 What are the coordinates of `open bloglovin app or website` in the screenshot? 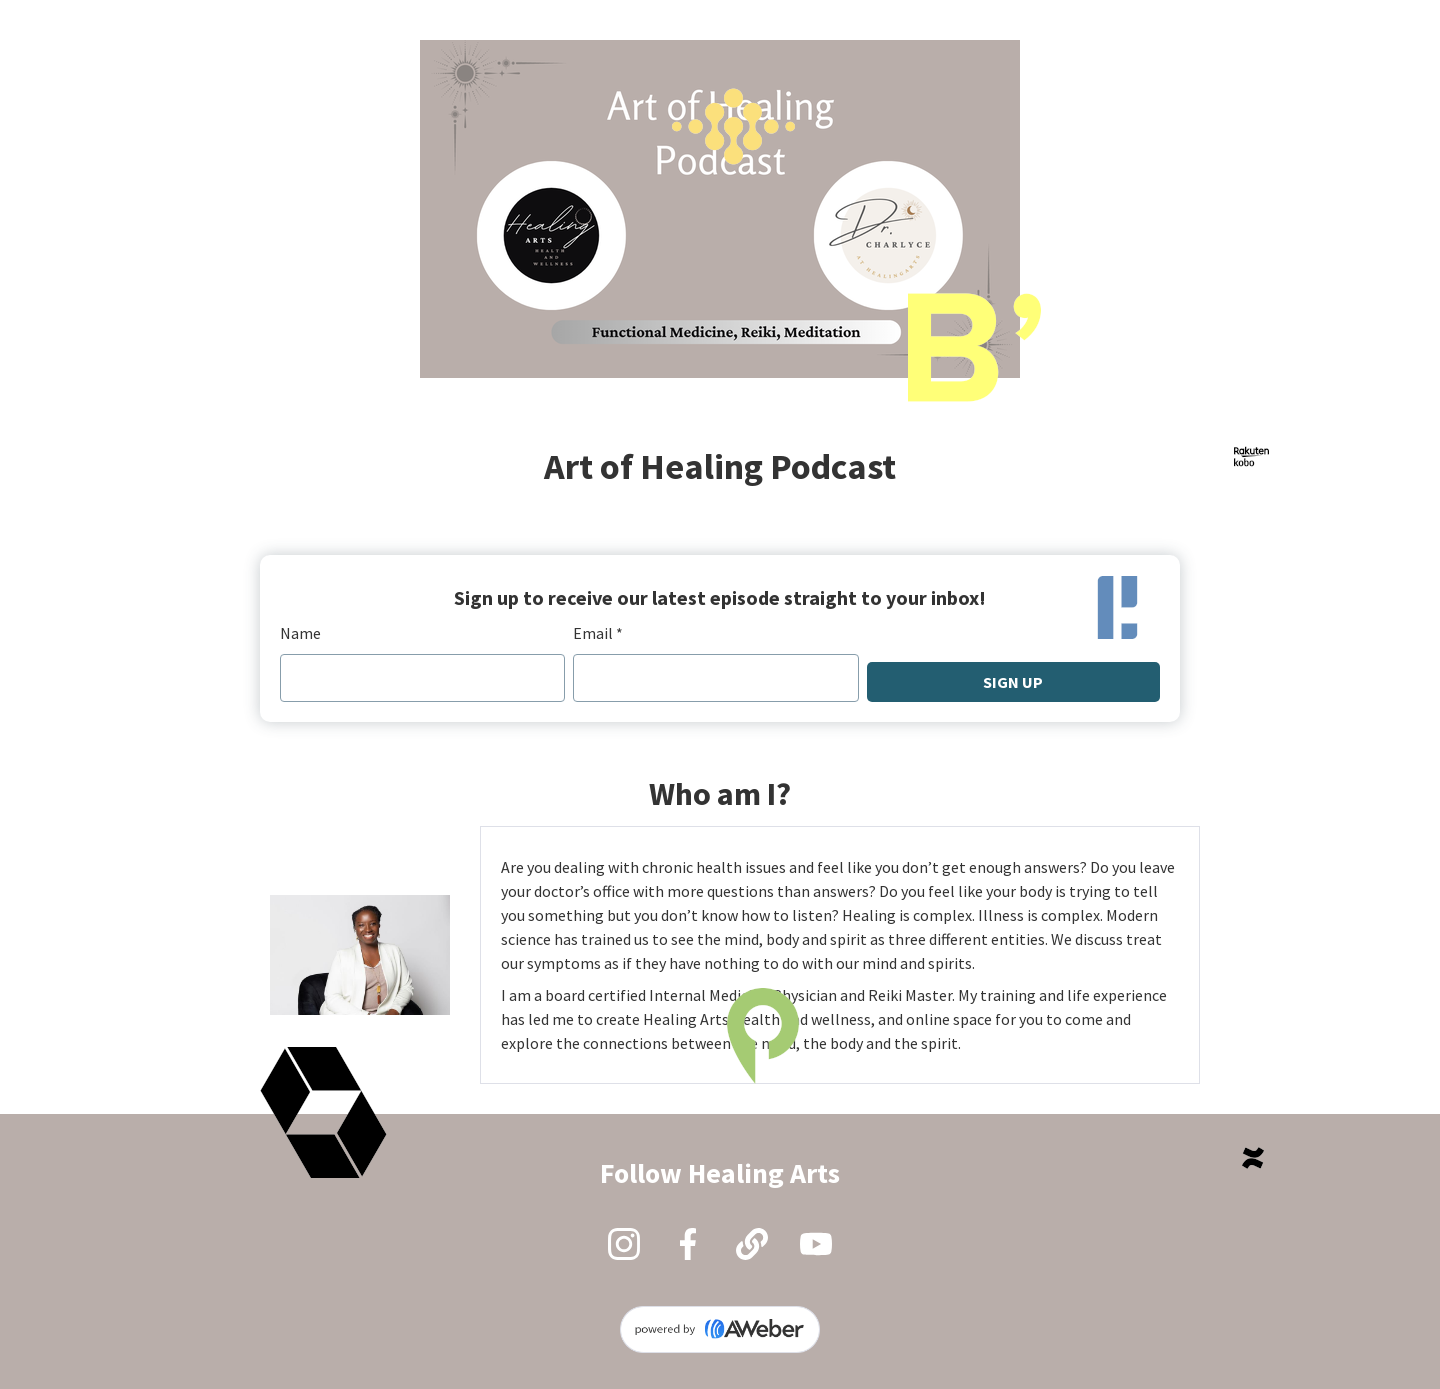 It's located at (974, 347).